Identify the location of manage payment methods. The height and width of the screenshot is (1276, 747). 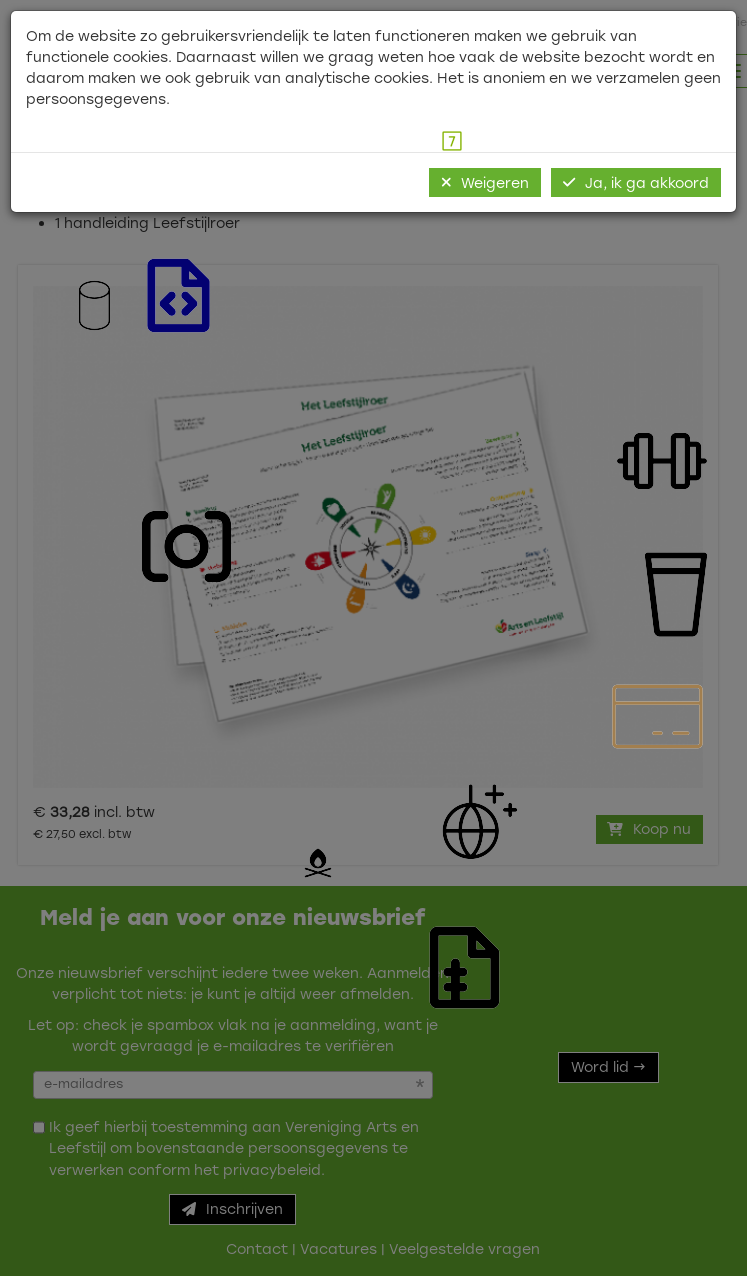
(657, 716).